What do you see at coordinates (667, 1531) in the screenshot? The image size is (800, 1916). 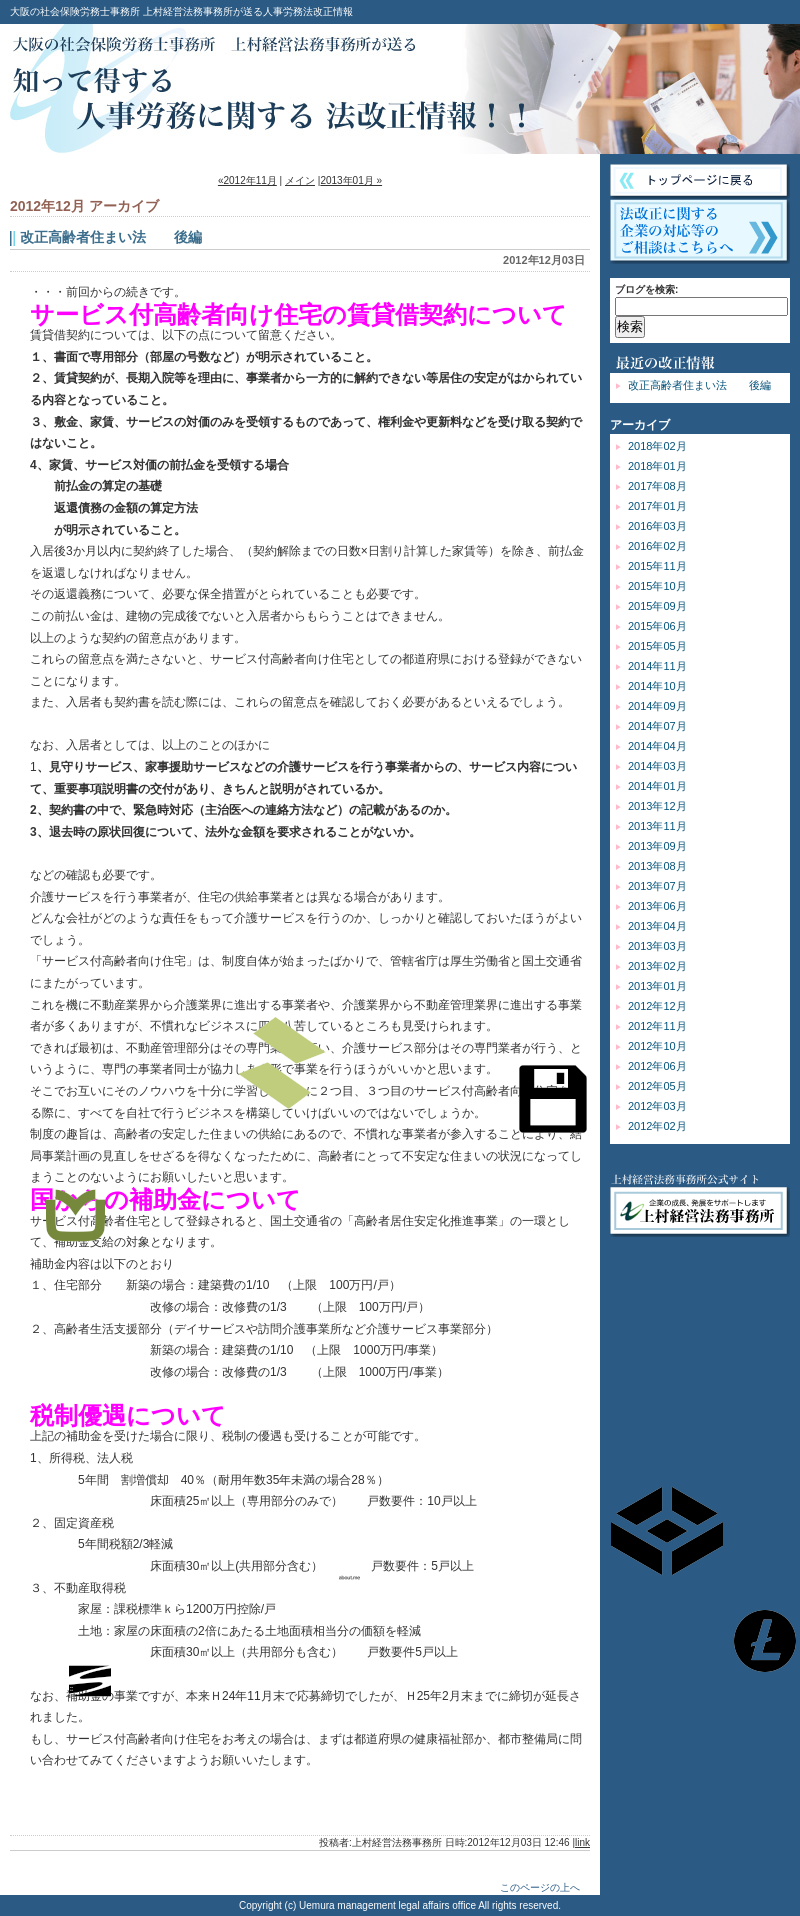 I see `open TrueNAS storage management dashboard` at bounding box center [667, 1531].